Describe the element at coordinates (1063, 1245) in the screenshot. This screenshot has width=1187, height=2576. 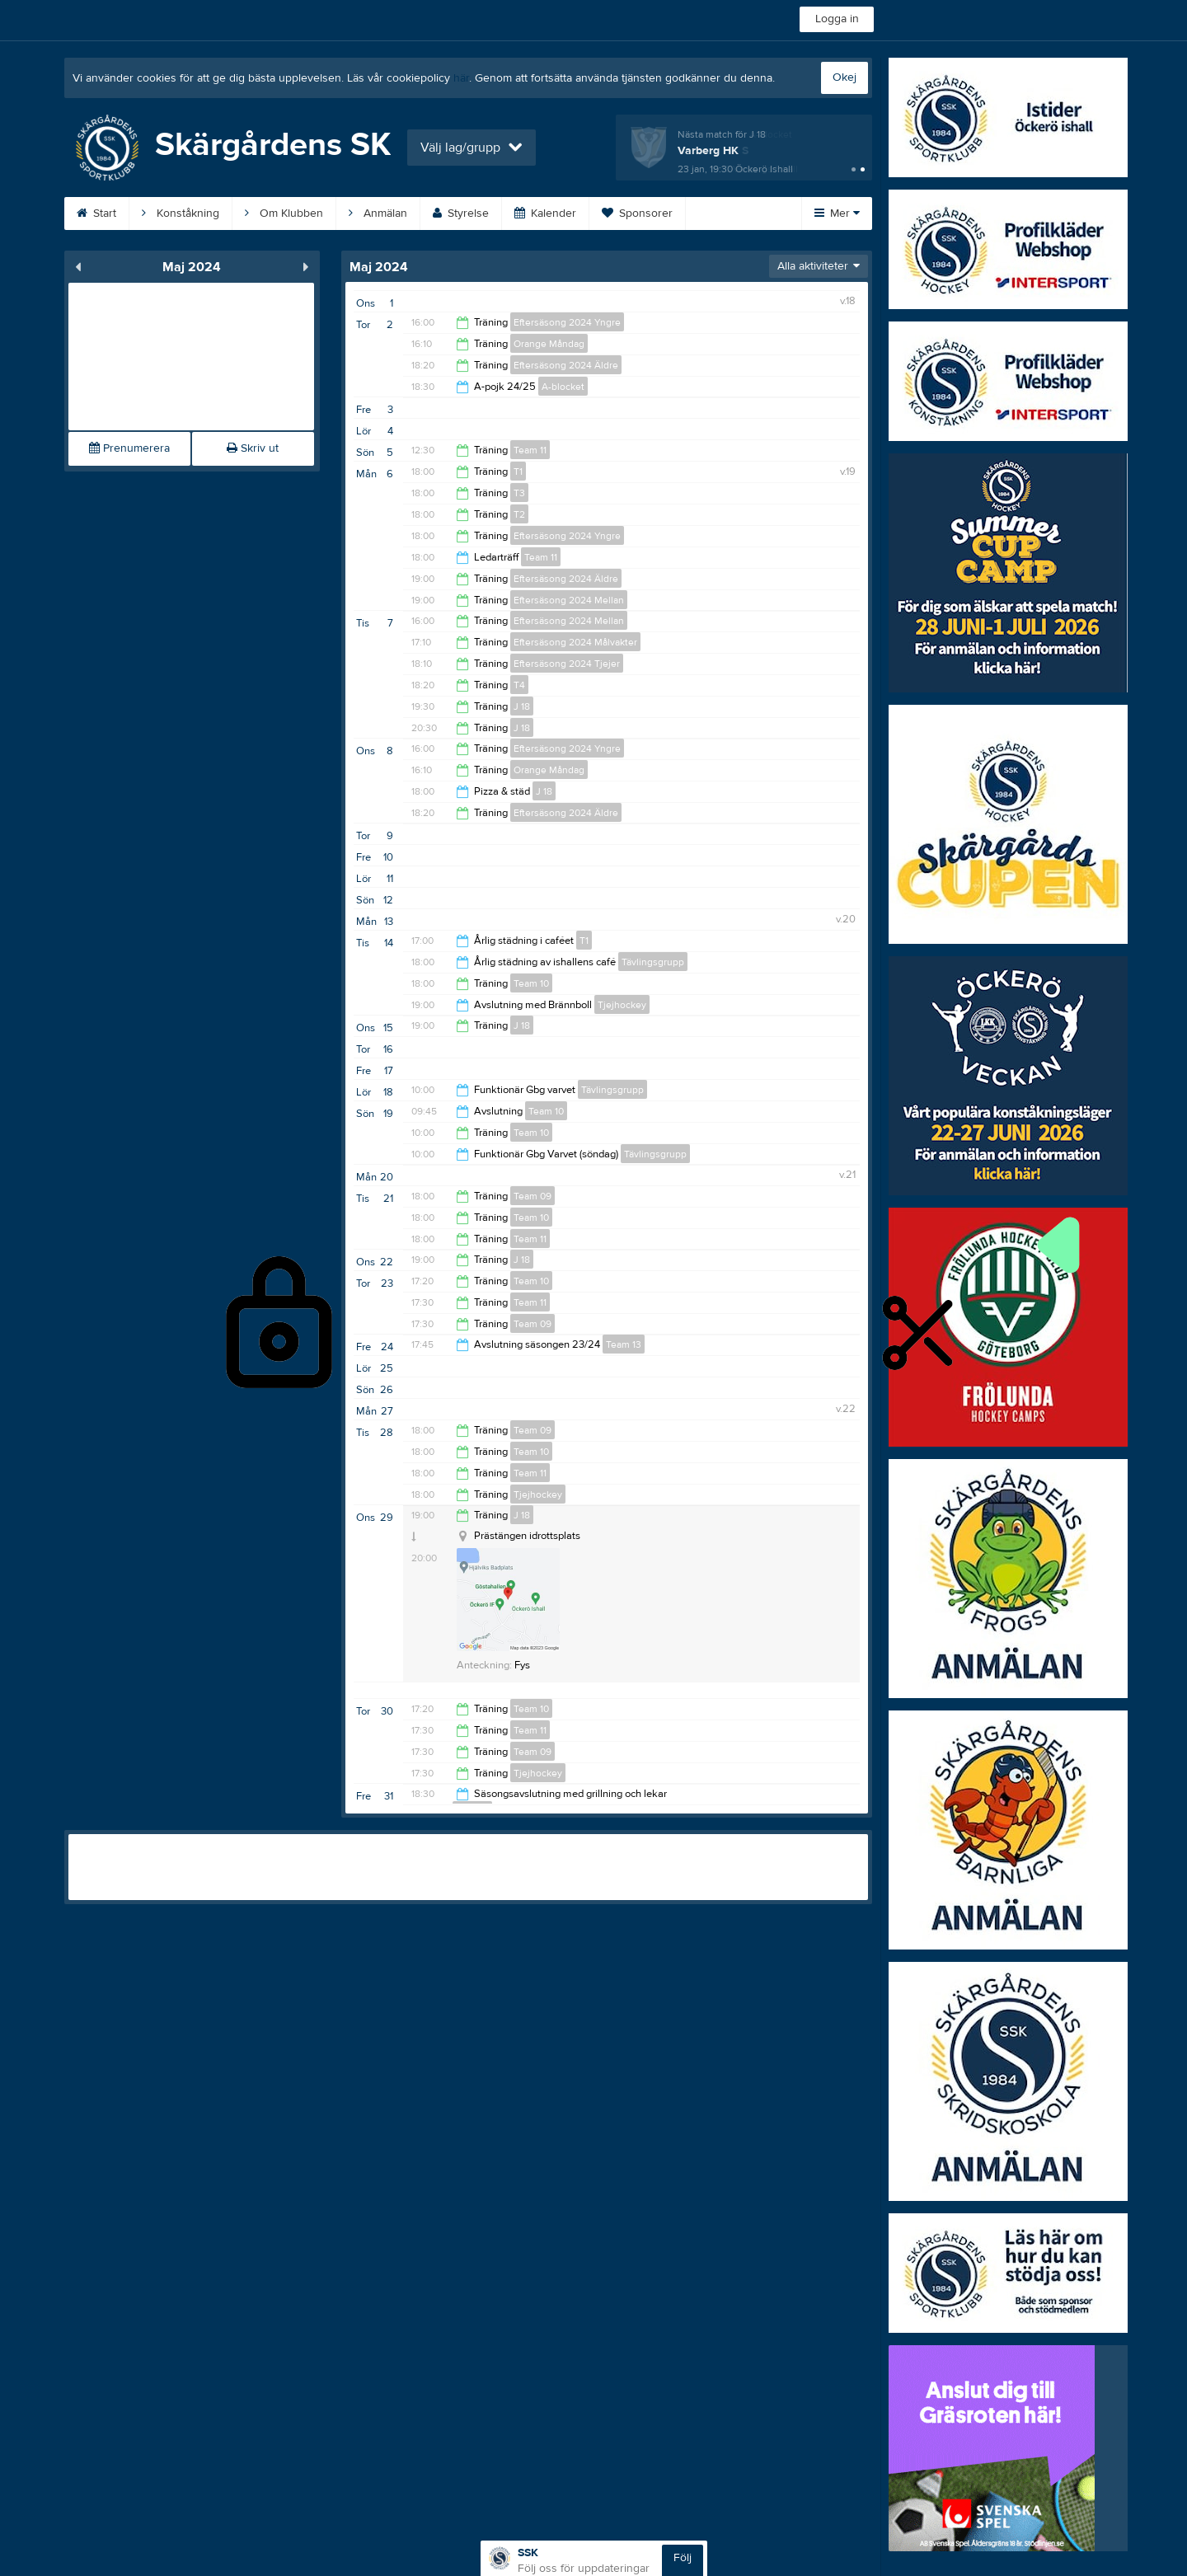
I see `go back to the previous screen` at that location.